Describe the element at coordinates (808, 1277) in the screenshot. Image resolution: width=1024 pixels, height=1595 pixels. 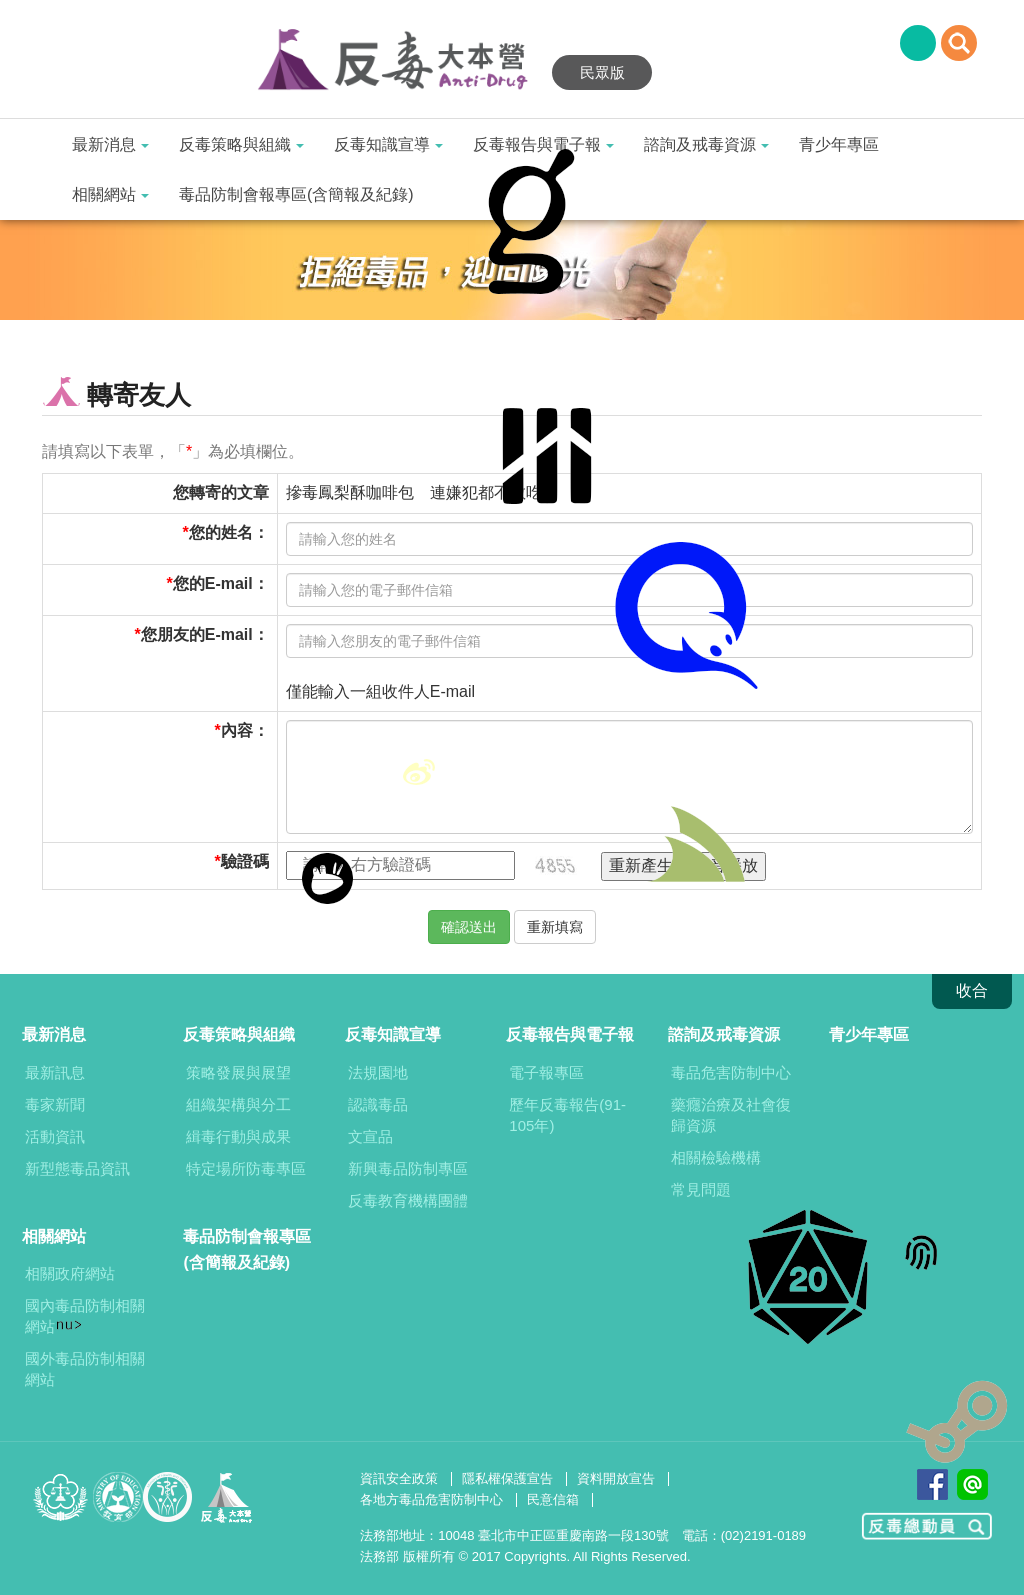
I see `open Roll20 virtual tabletop platform` at that location.